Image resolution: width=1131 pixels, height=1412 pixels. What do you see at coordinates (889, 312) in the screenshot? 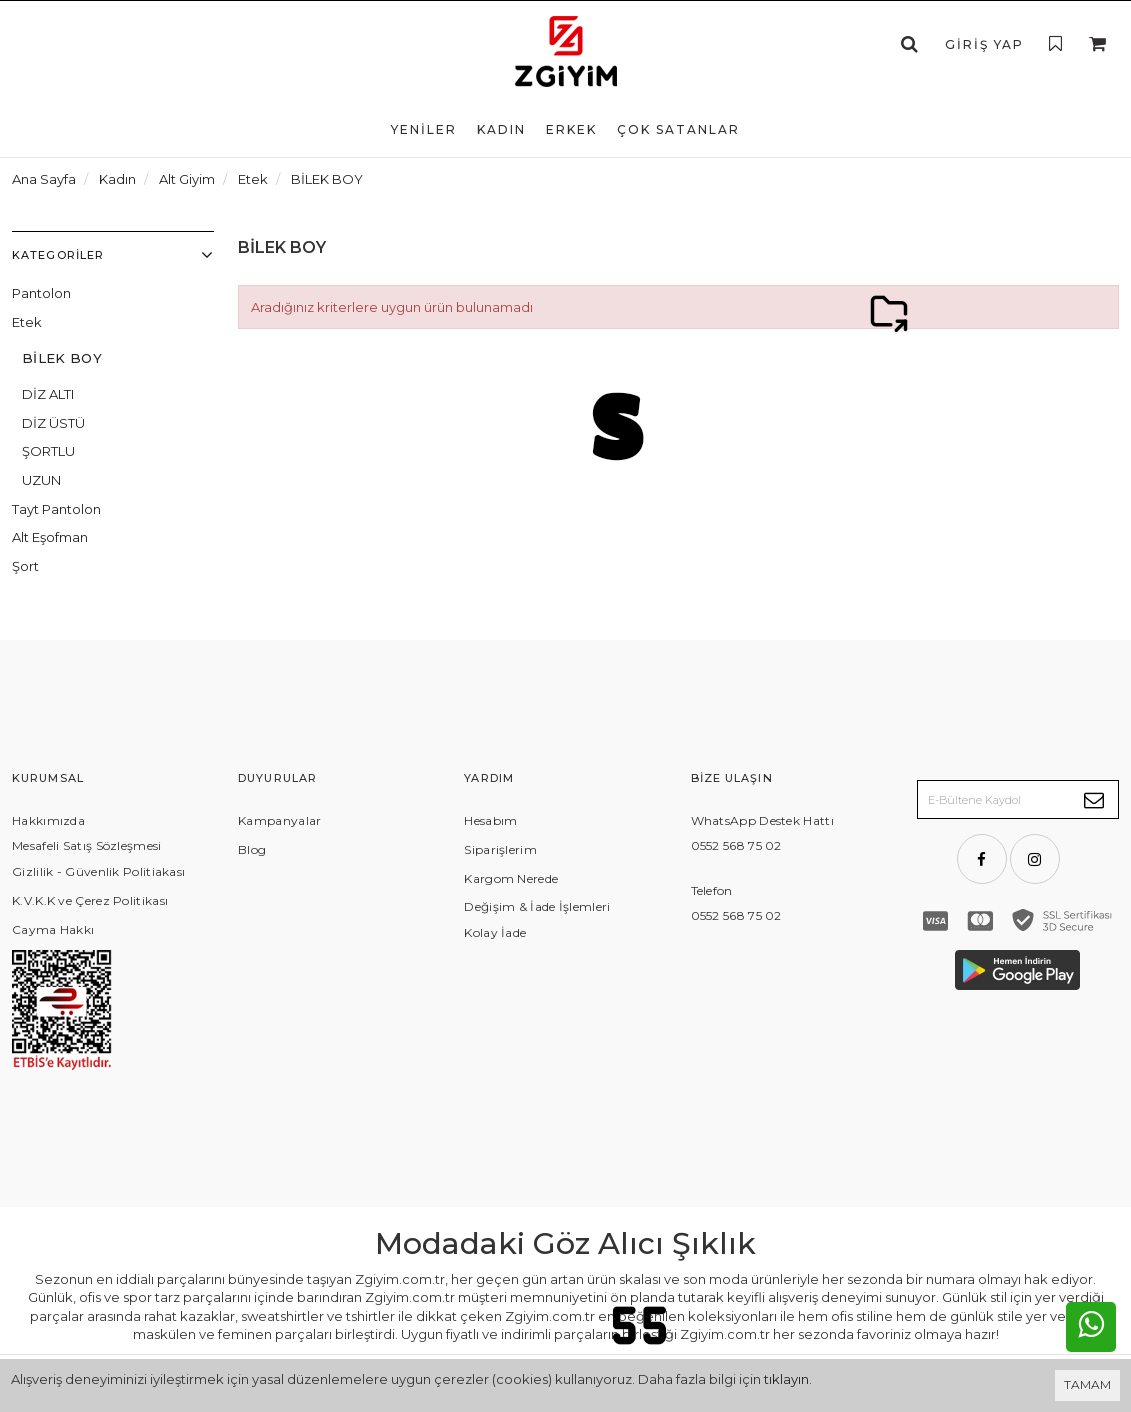
I see `share a folder with others` at bounding box center [889, 312].